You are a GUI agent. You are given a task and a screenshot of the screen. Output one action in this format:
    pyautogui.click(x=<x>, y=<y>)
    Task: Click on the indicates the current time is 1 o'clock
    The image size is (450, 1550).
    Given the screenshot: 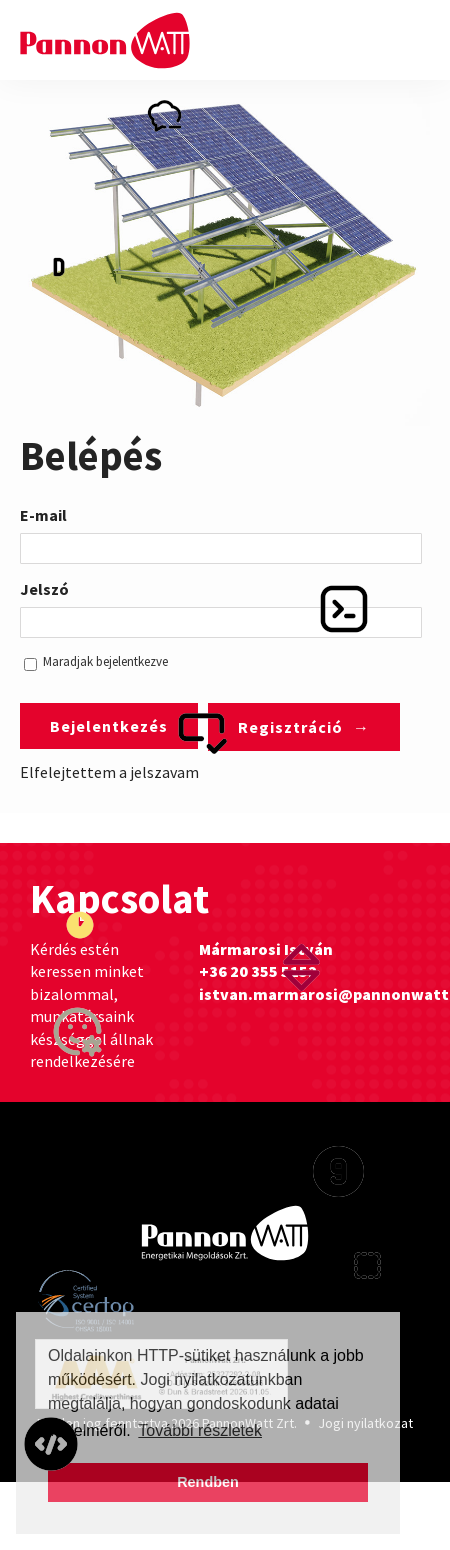 What is the action you would take?
    pyautogui.click(x=80, y=925)
    